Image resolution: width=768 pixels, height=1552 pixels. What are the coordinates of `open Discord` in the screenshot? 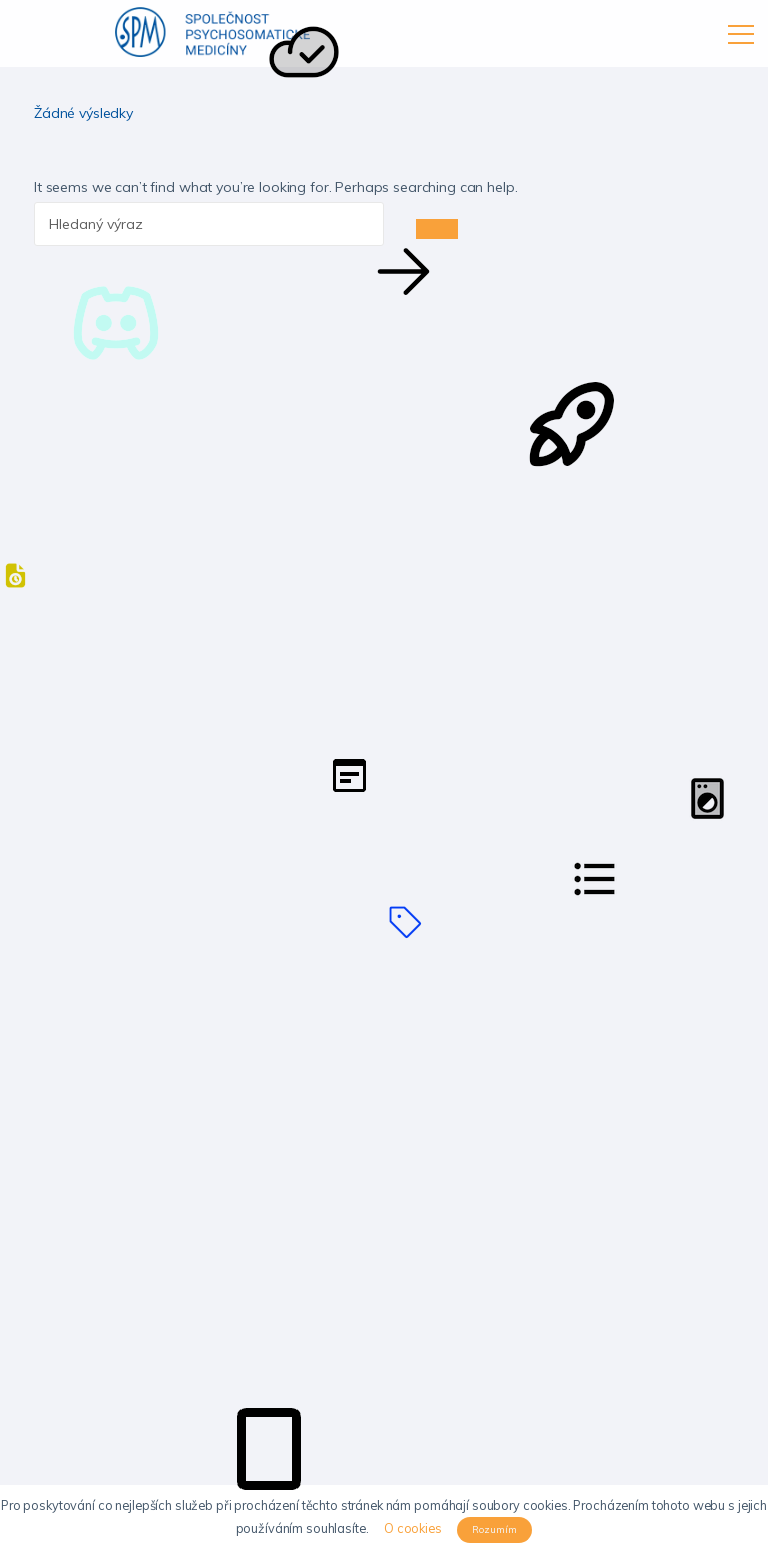 It's located at (116, 323).